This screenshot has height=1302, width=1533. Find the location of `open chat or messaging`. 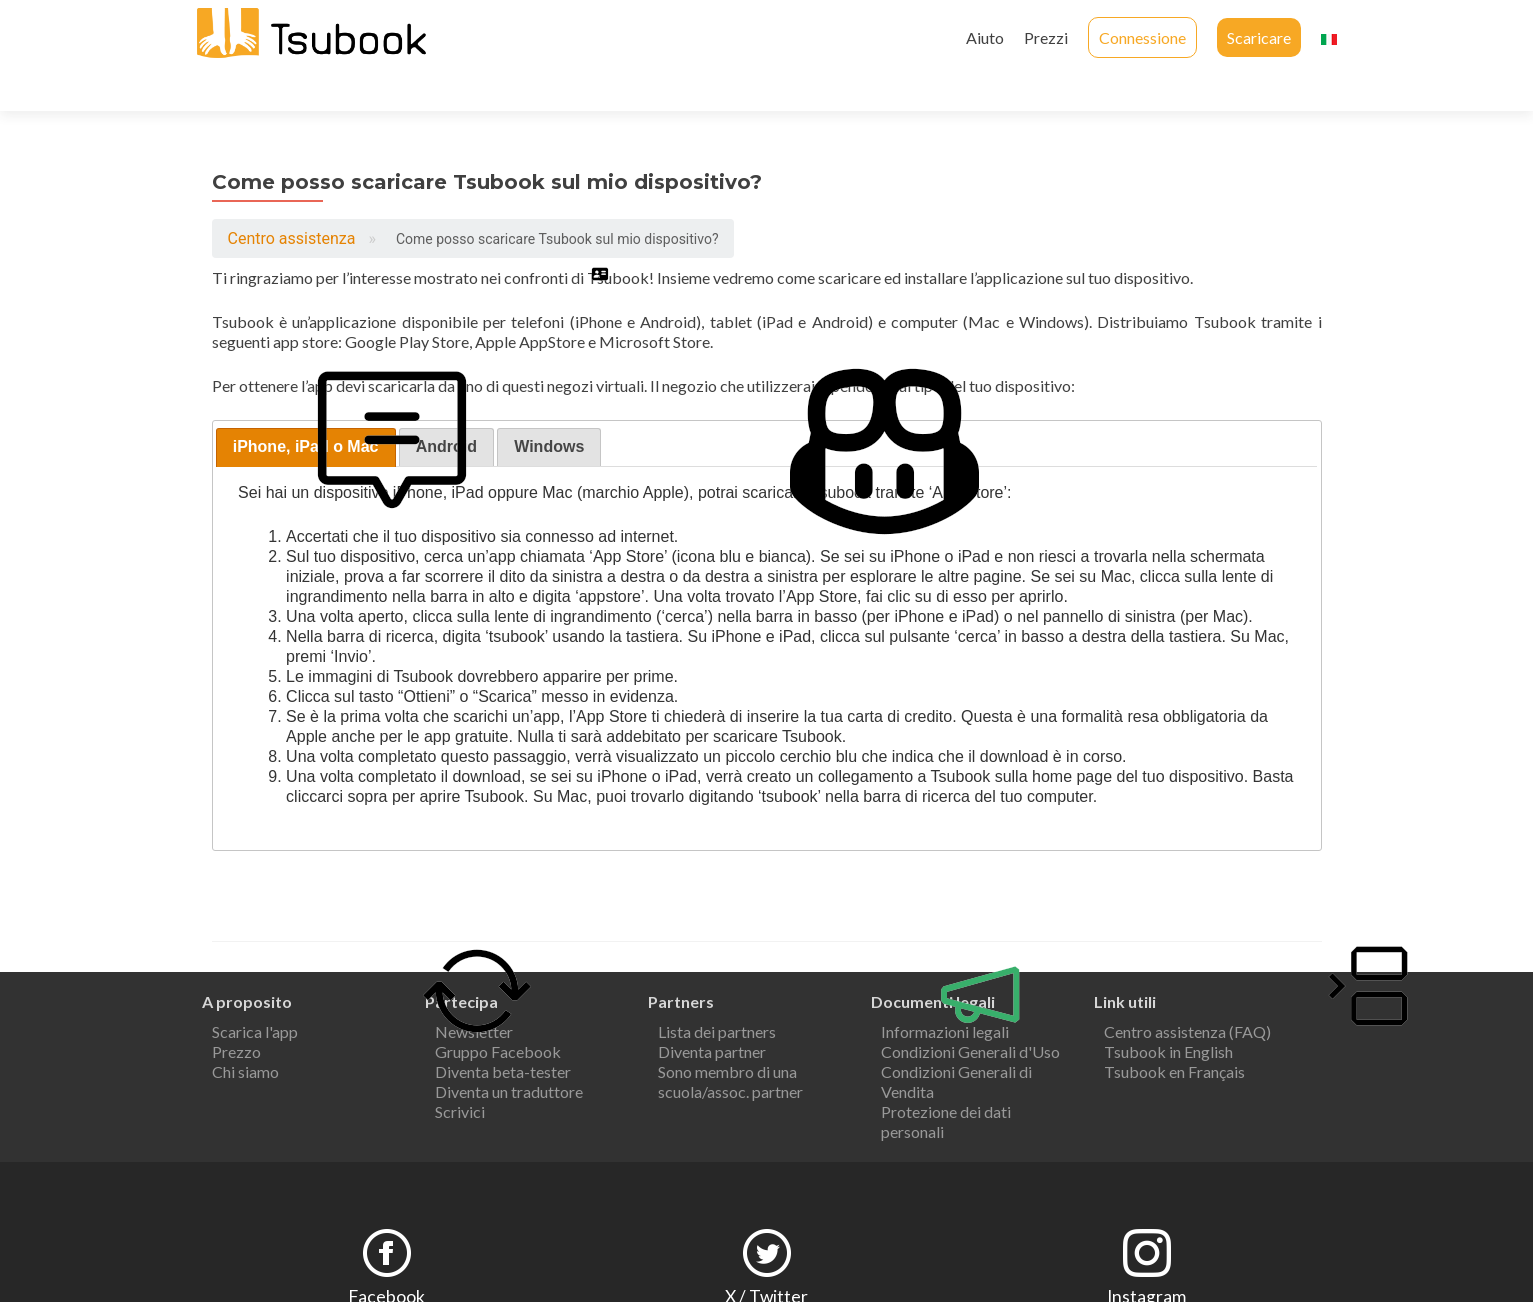

open chat or messaging is located at coordinates (392, 434).